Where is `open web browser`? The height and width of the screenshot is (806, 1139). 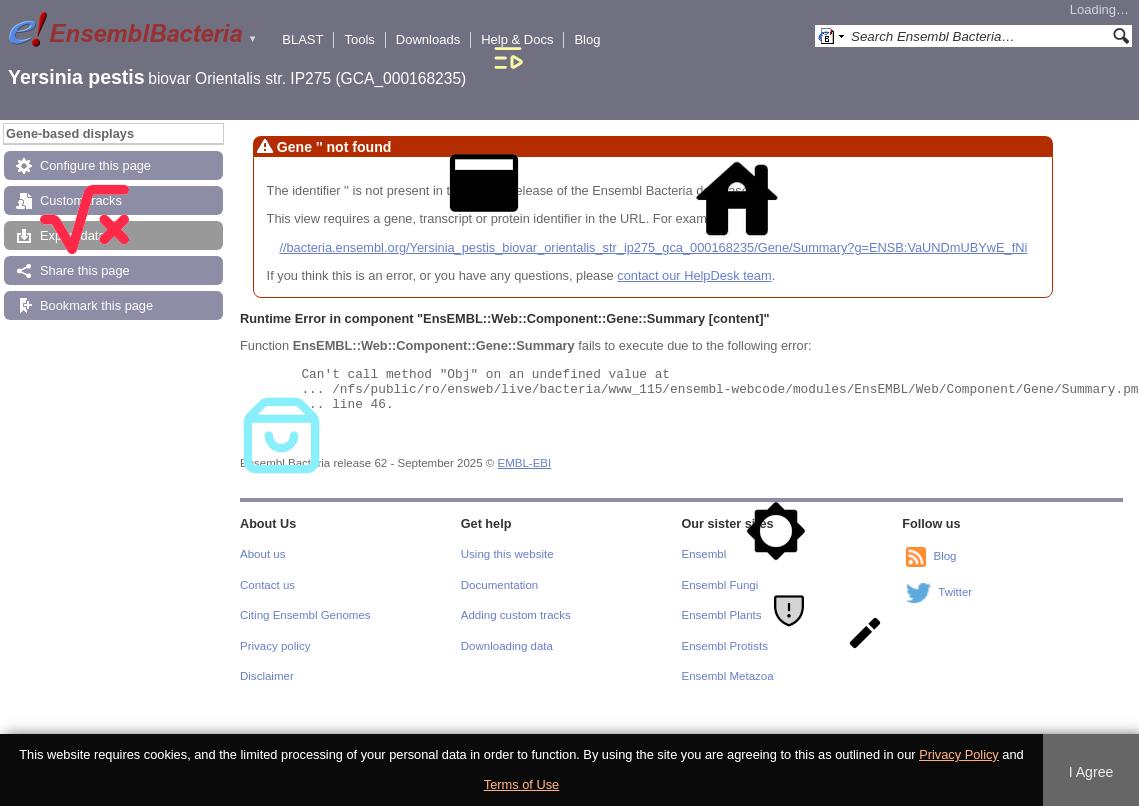 open web browser is located at coordinates (484, 183).